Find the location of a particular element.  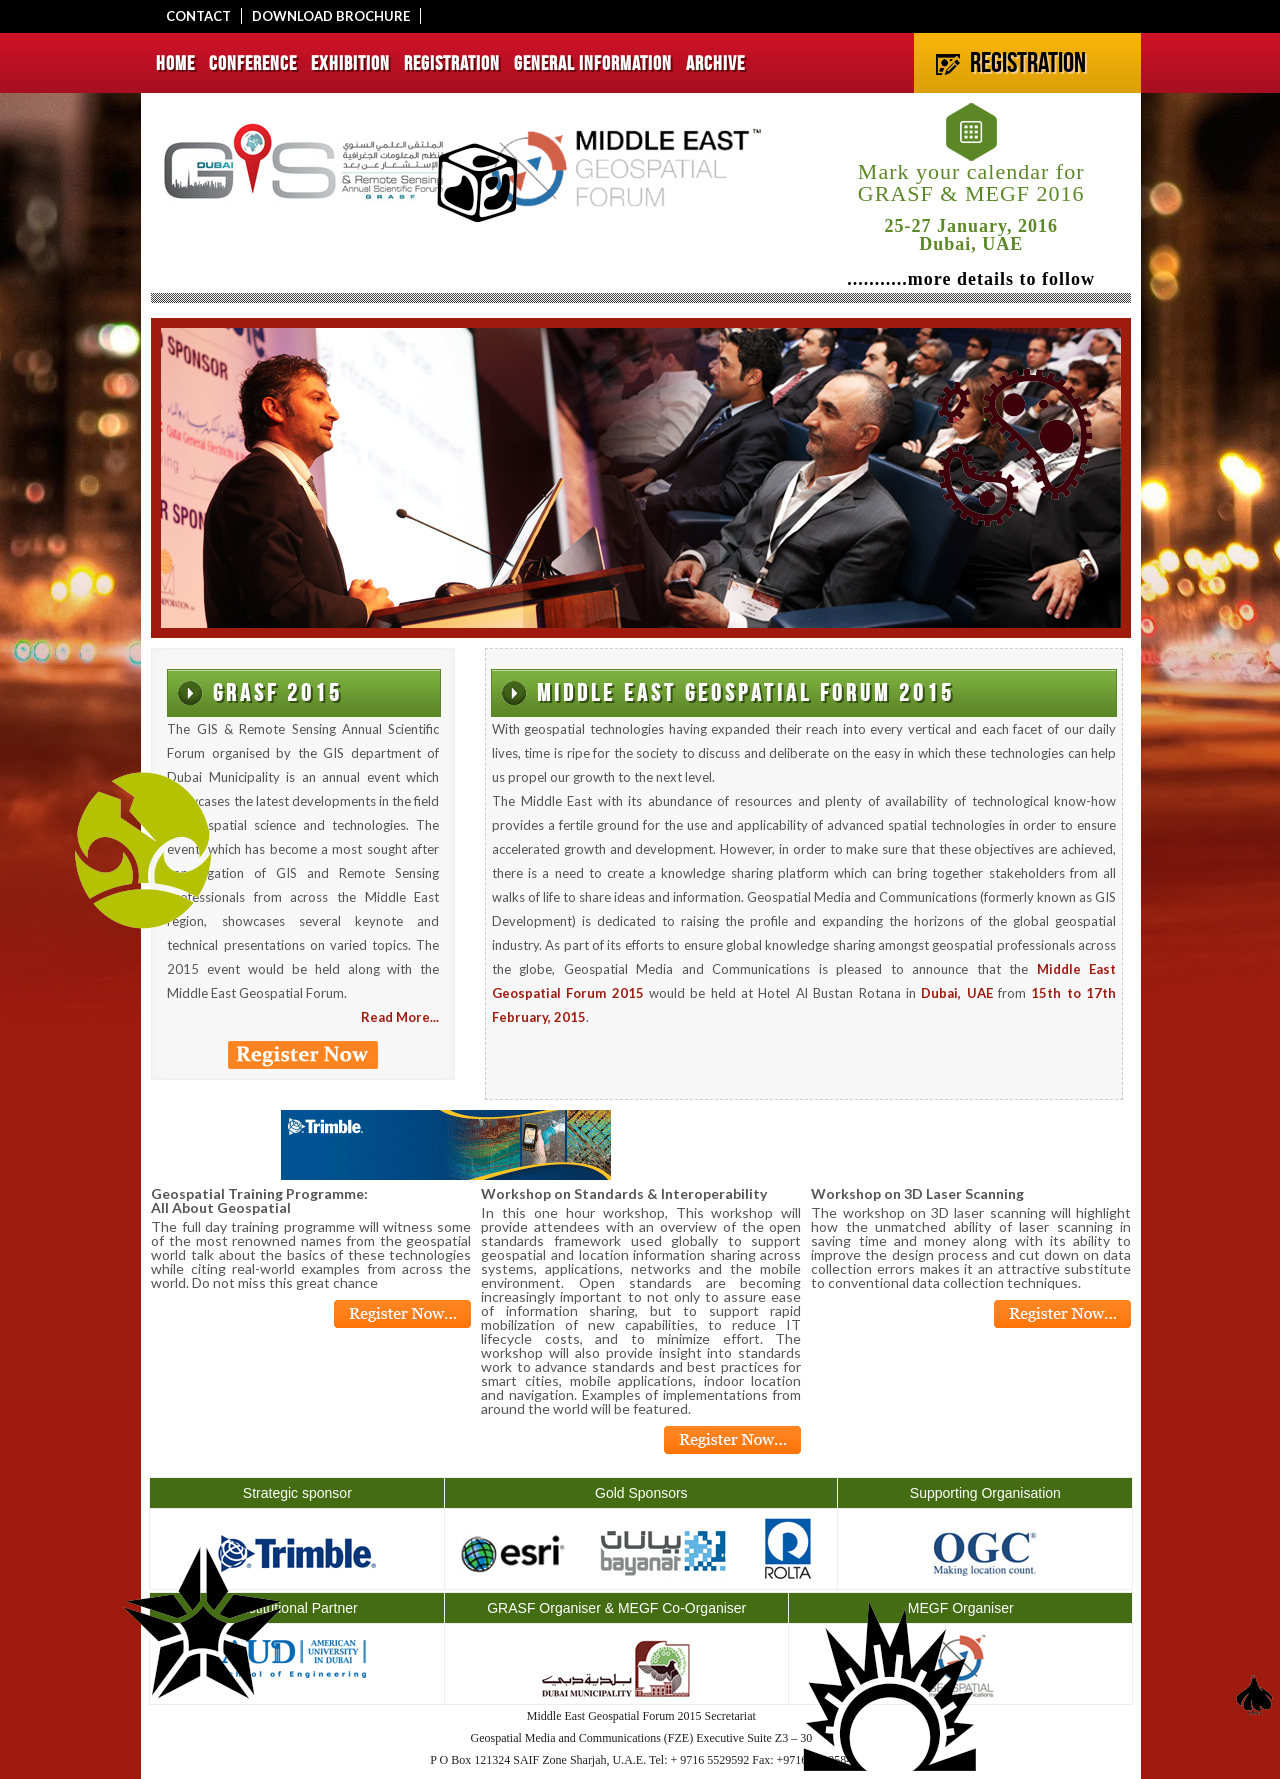

indicates final form or ultimate upgrade in a game is located at coordinates (891, 1686).